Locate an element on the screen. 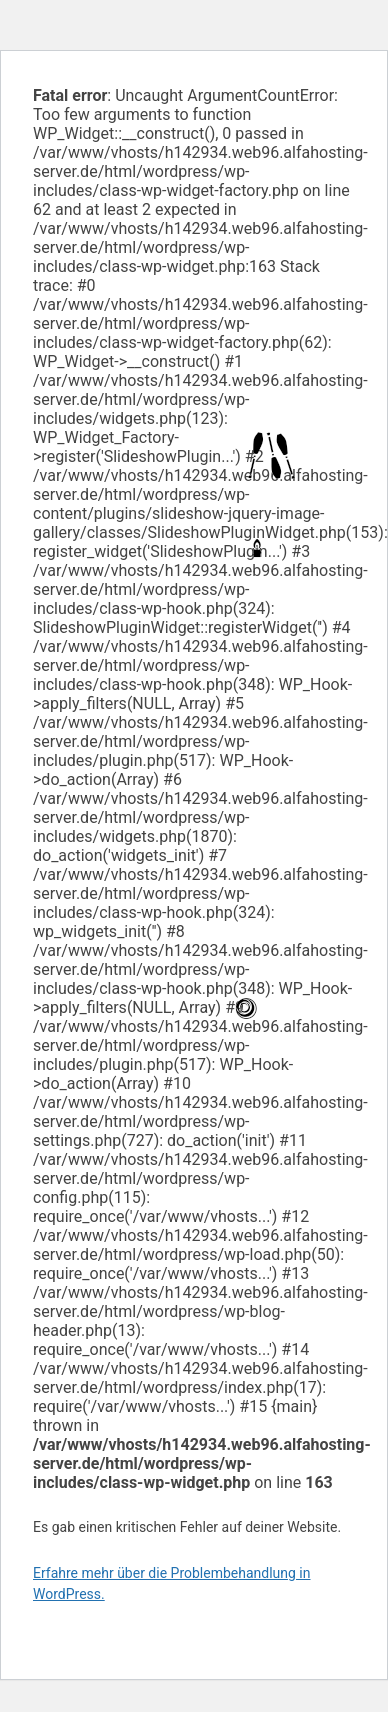 The width and height of the screenshot is (388, 1712). indicates loading or processing state is located at coordinates (246, 1008).